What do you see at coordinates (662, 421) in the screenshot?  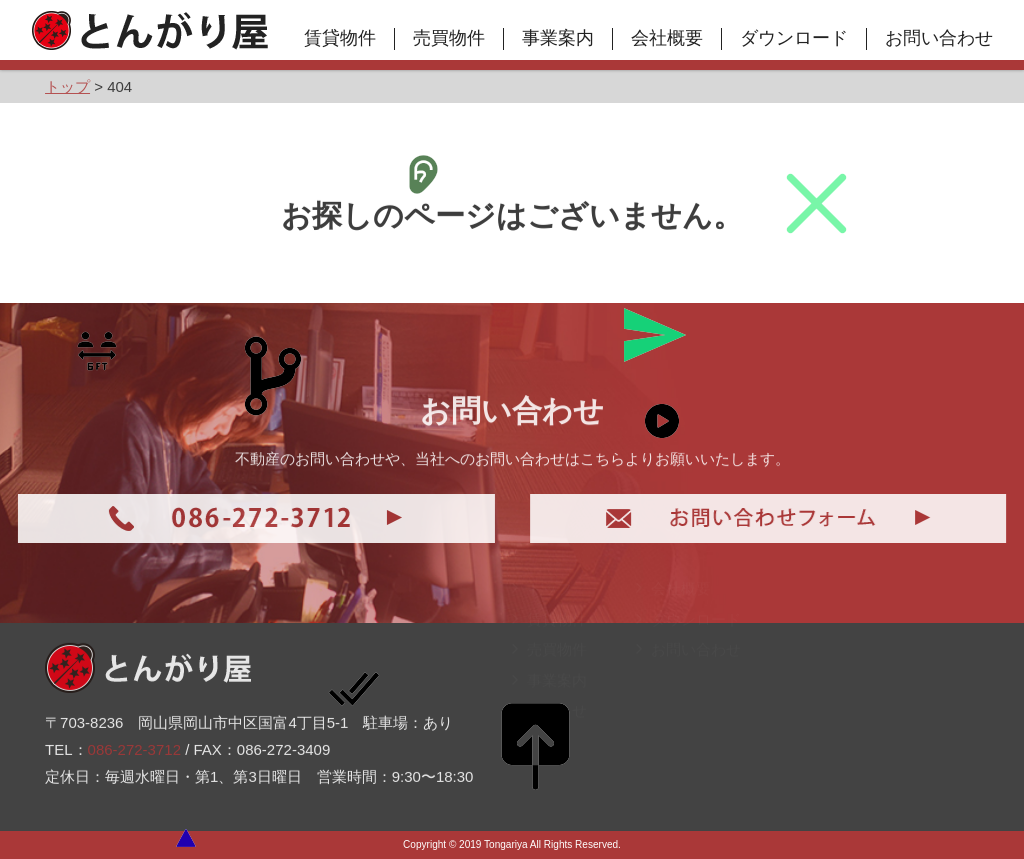 I see `play media or video content` at bounding box center [662, 421].